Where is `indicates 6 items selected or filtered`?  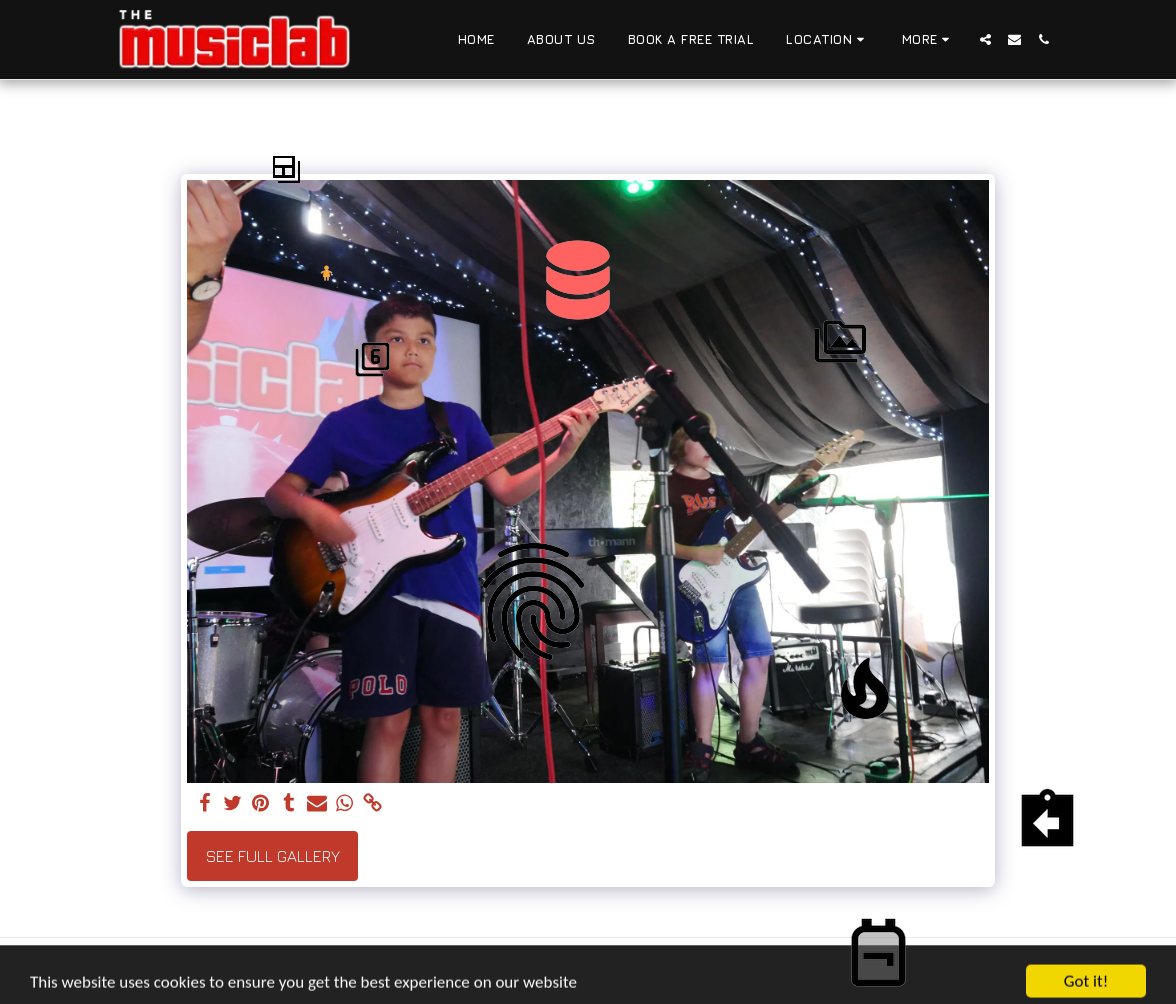
indicates 6 items selected or filtered is located at coordinates (372, 359).